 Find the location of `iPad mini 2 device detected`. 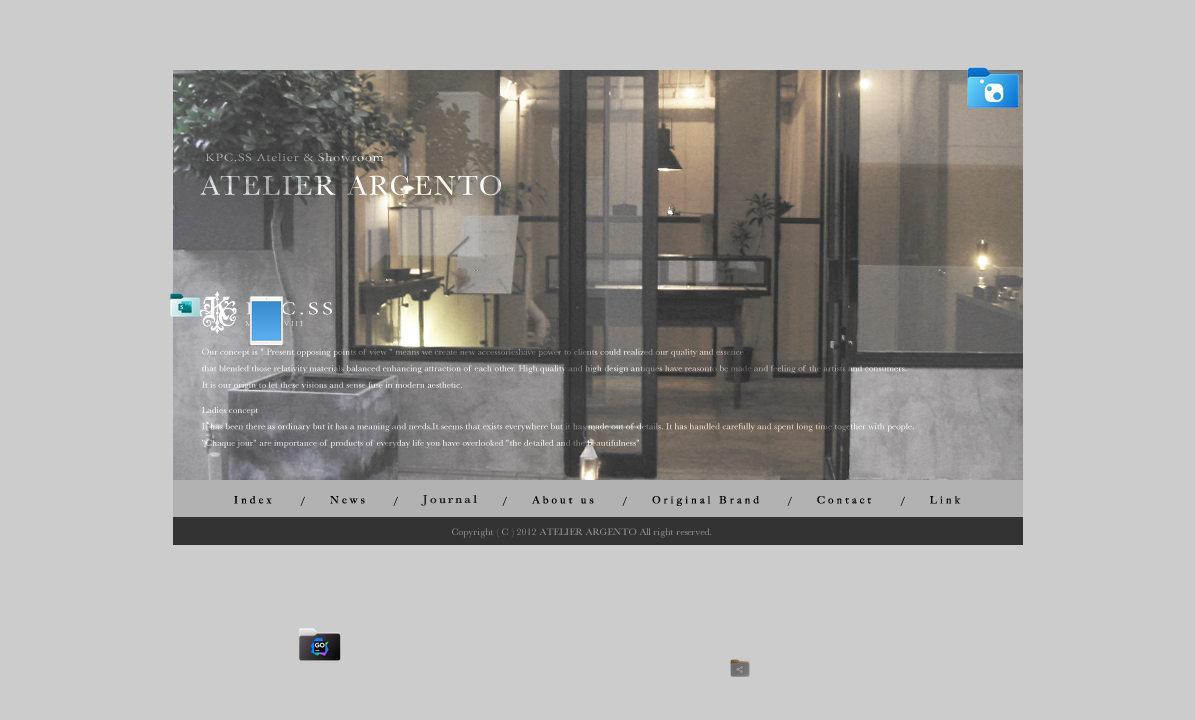

iPad mini 2 device detected is located at coordinates (266, 316).